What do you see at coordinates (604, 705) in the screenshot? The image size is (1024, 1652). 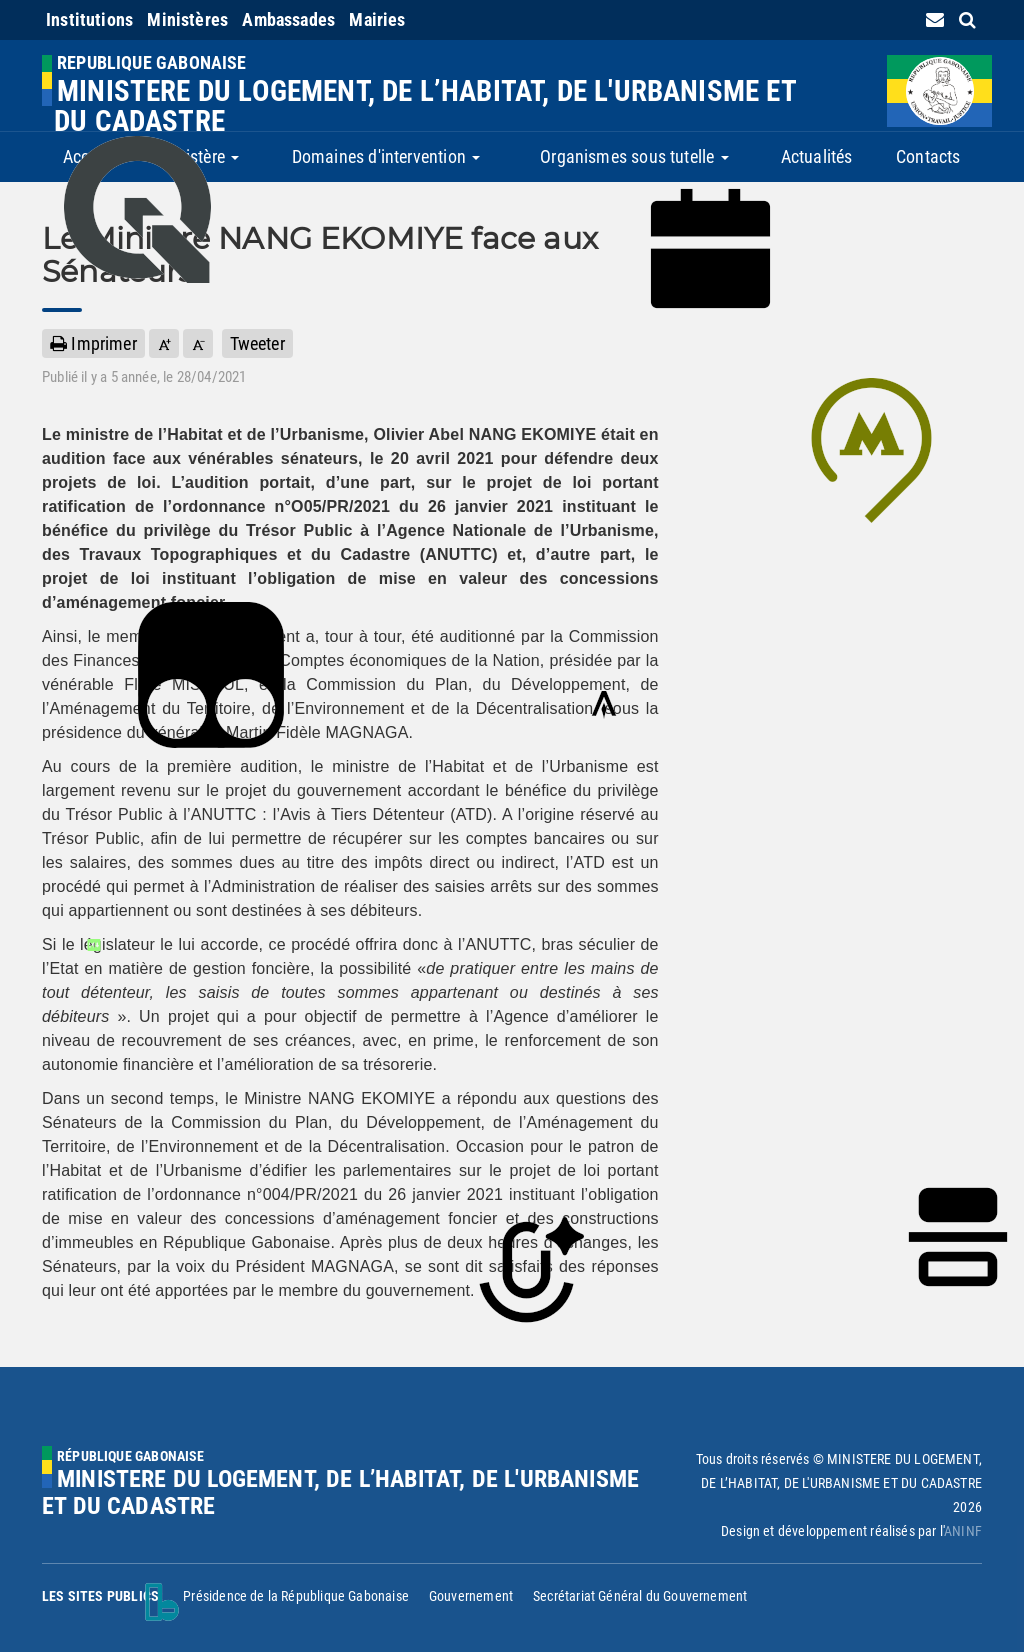 I see `open alacritty terminal emulator` at bounding box center [604, 705].